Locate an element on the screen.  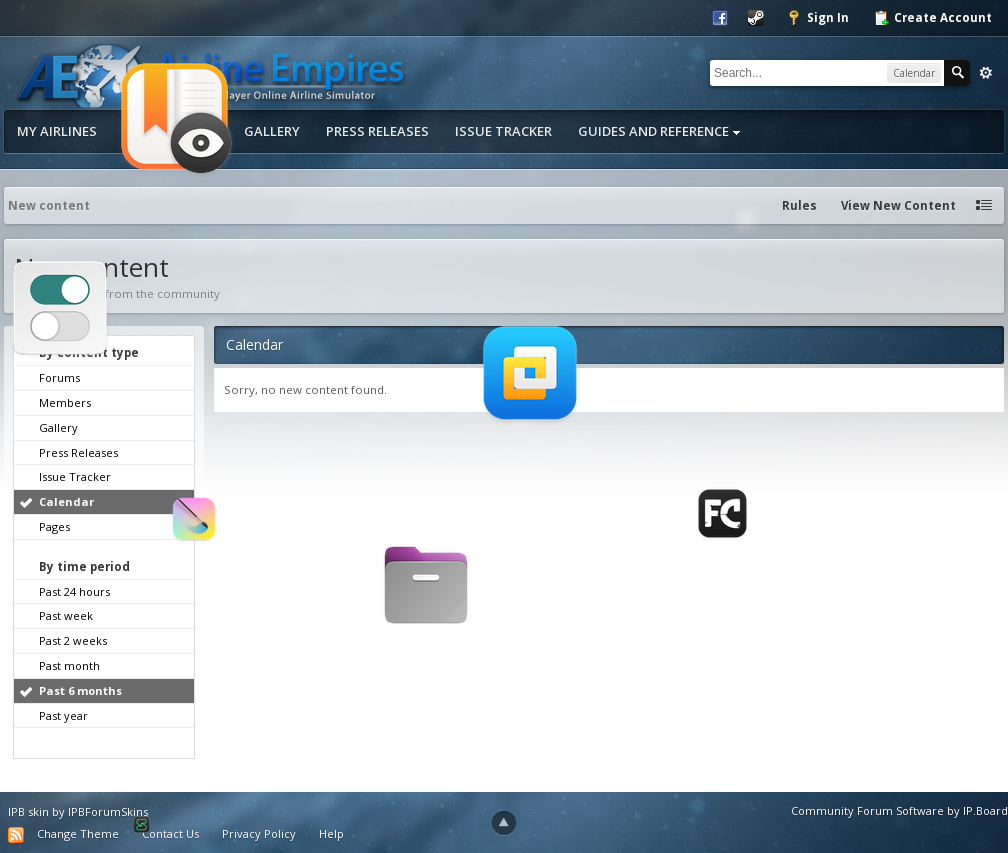
open vmware workstation is located at coordinates (530, 373).